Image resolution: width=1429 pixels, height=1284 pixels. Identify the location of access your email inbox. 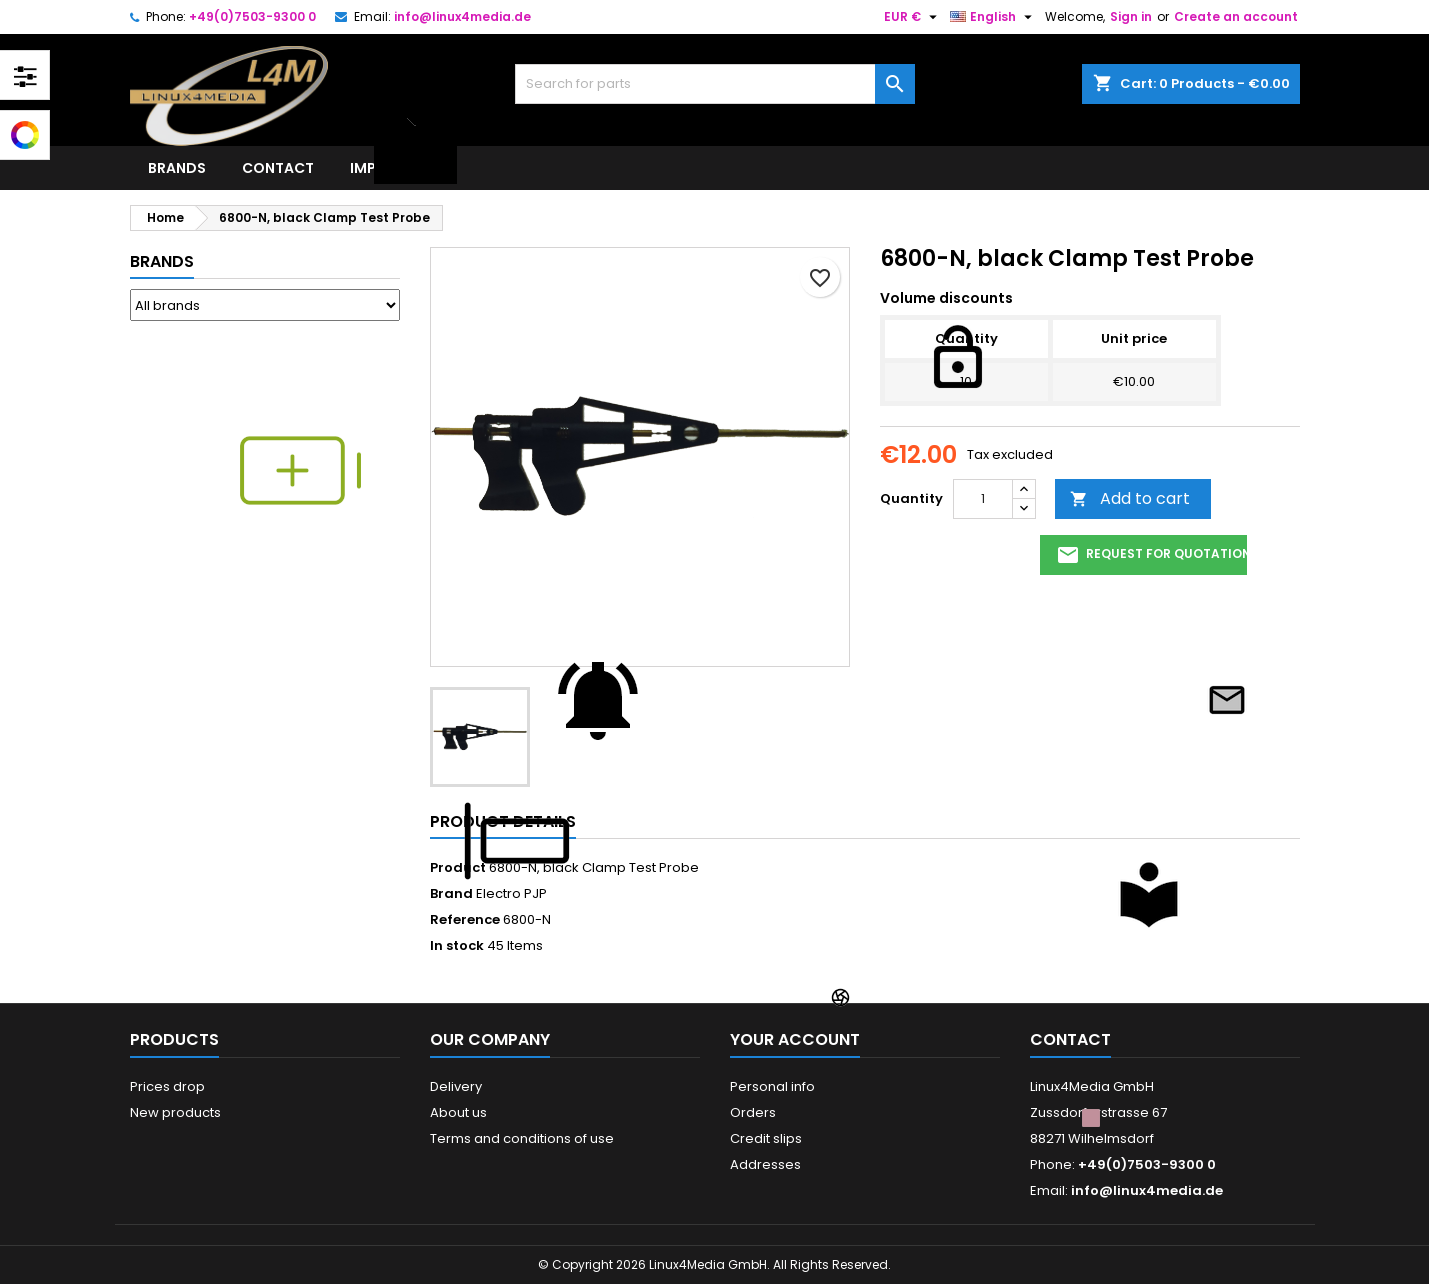
(1227, 700).